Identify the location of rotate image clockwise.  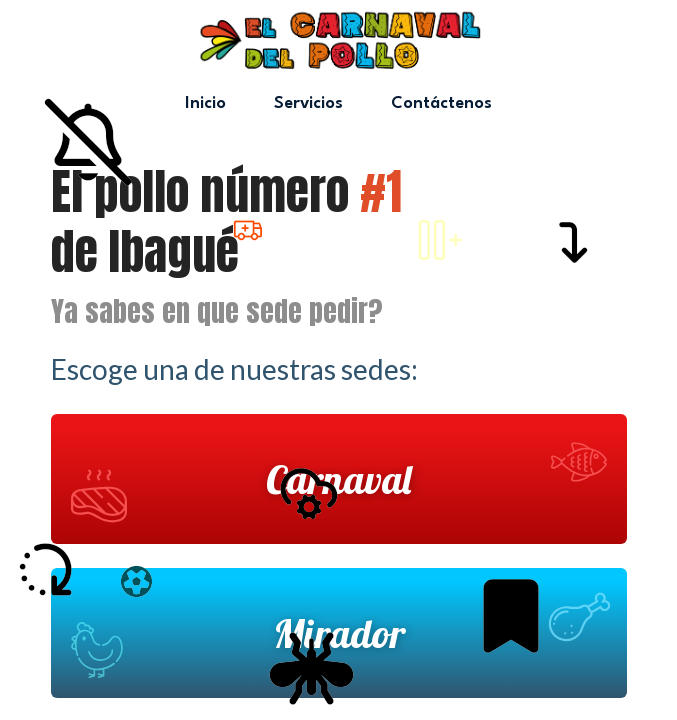
(45, 569).